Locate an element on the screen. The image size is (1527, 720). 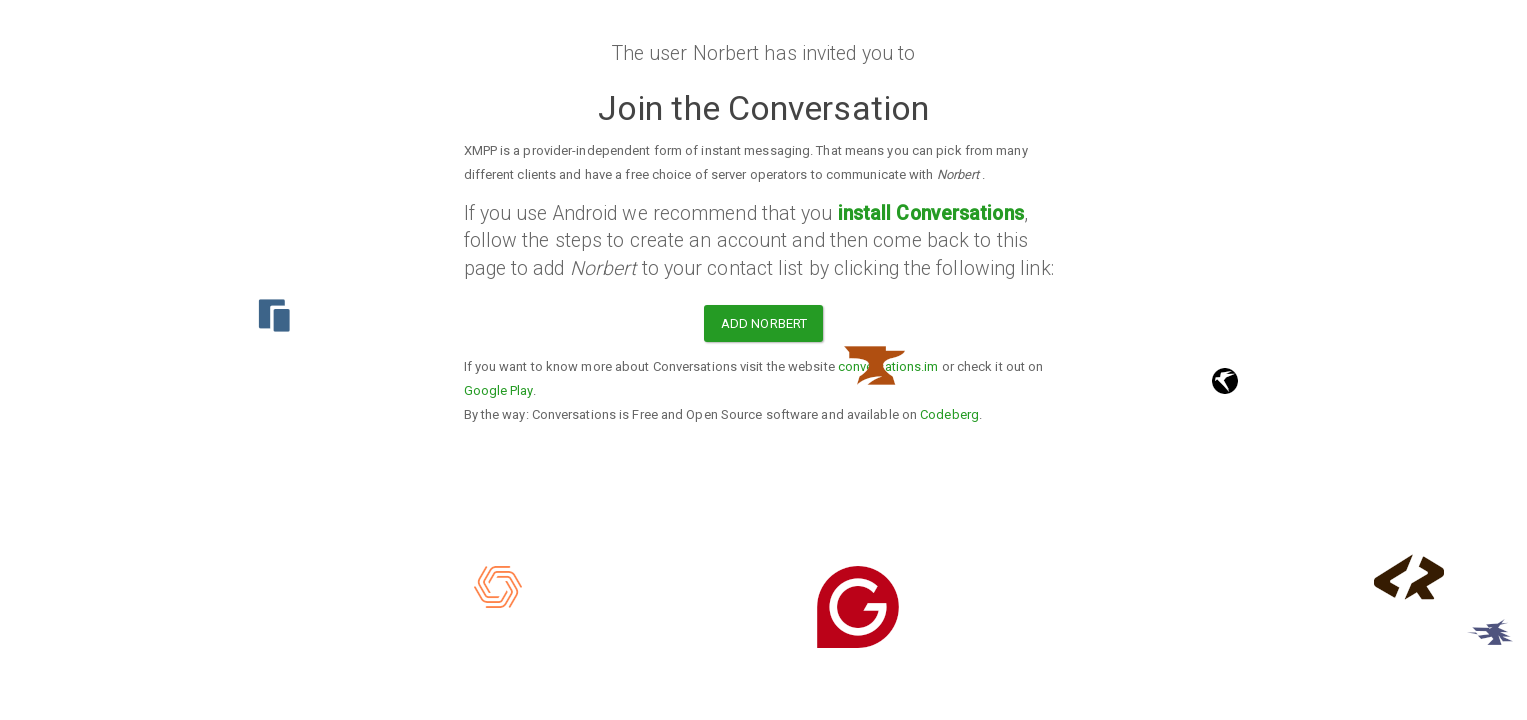
wails framework logo is located at coordinates (1490, 632).